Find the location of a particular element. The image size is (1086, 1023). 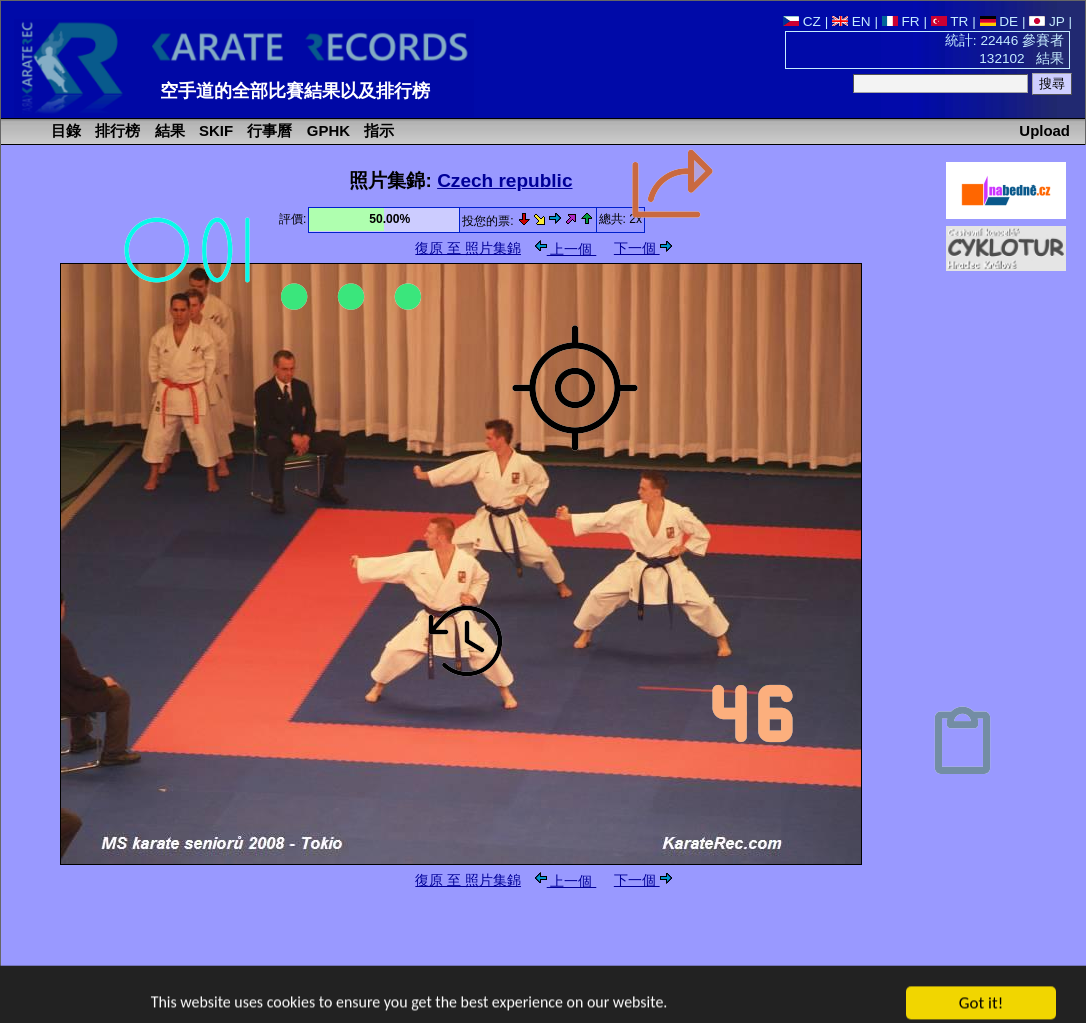

copy to clipboard is located at coordinates (962, 741).